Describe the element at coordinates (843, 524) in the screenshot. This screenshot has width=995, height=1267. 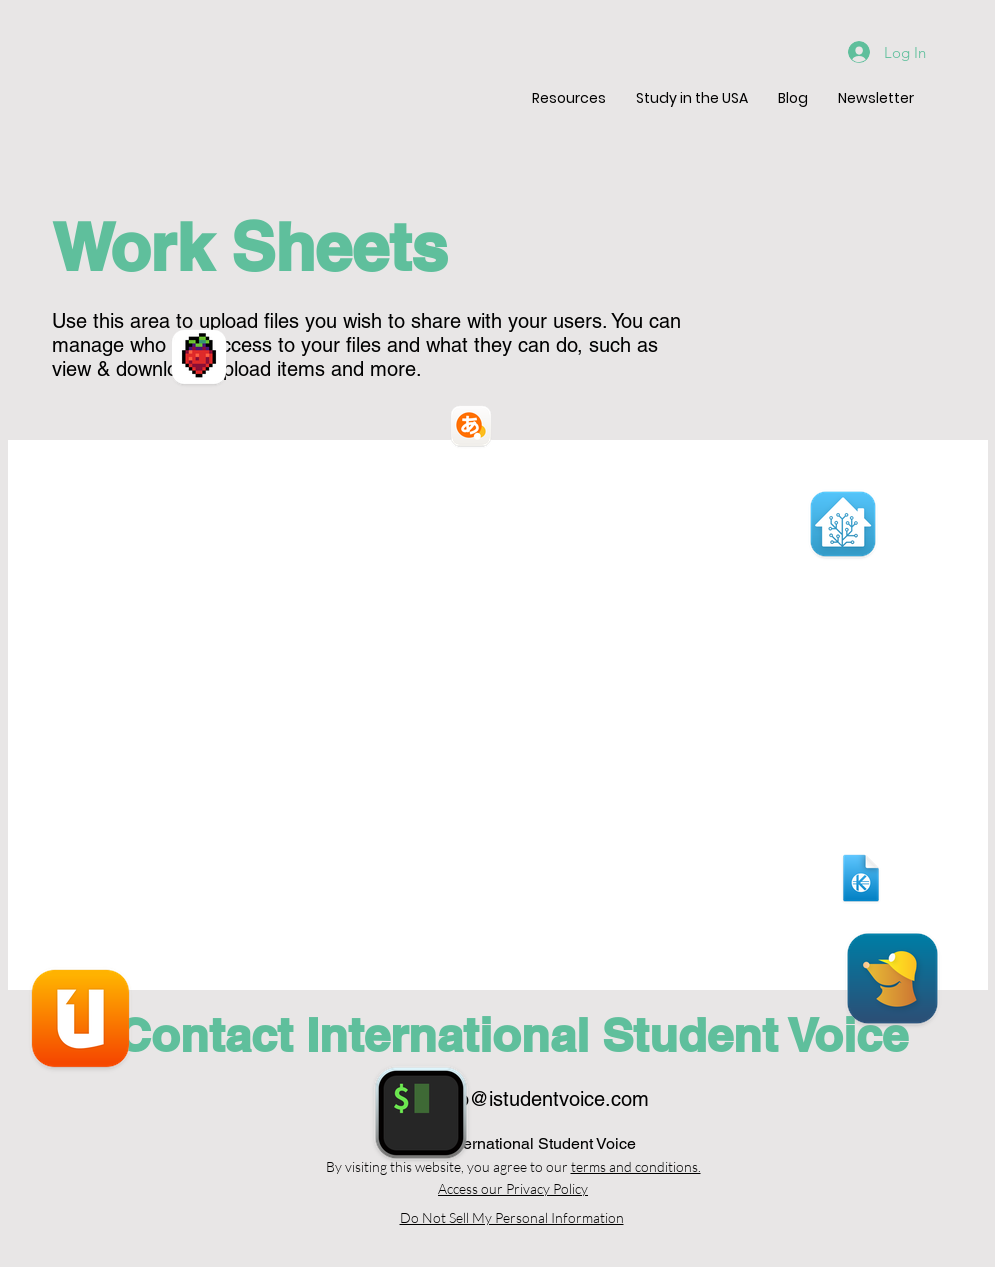
I see `open the home assistant app` at that location.